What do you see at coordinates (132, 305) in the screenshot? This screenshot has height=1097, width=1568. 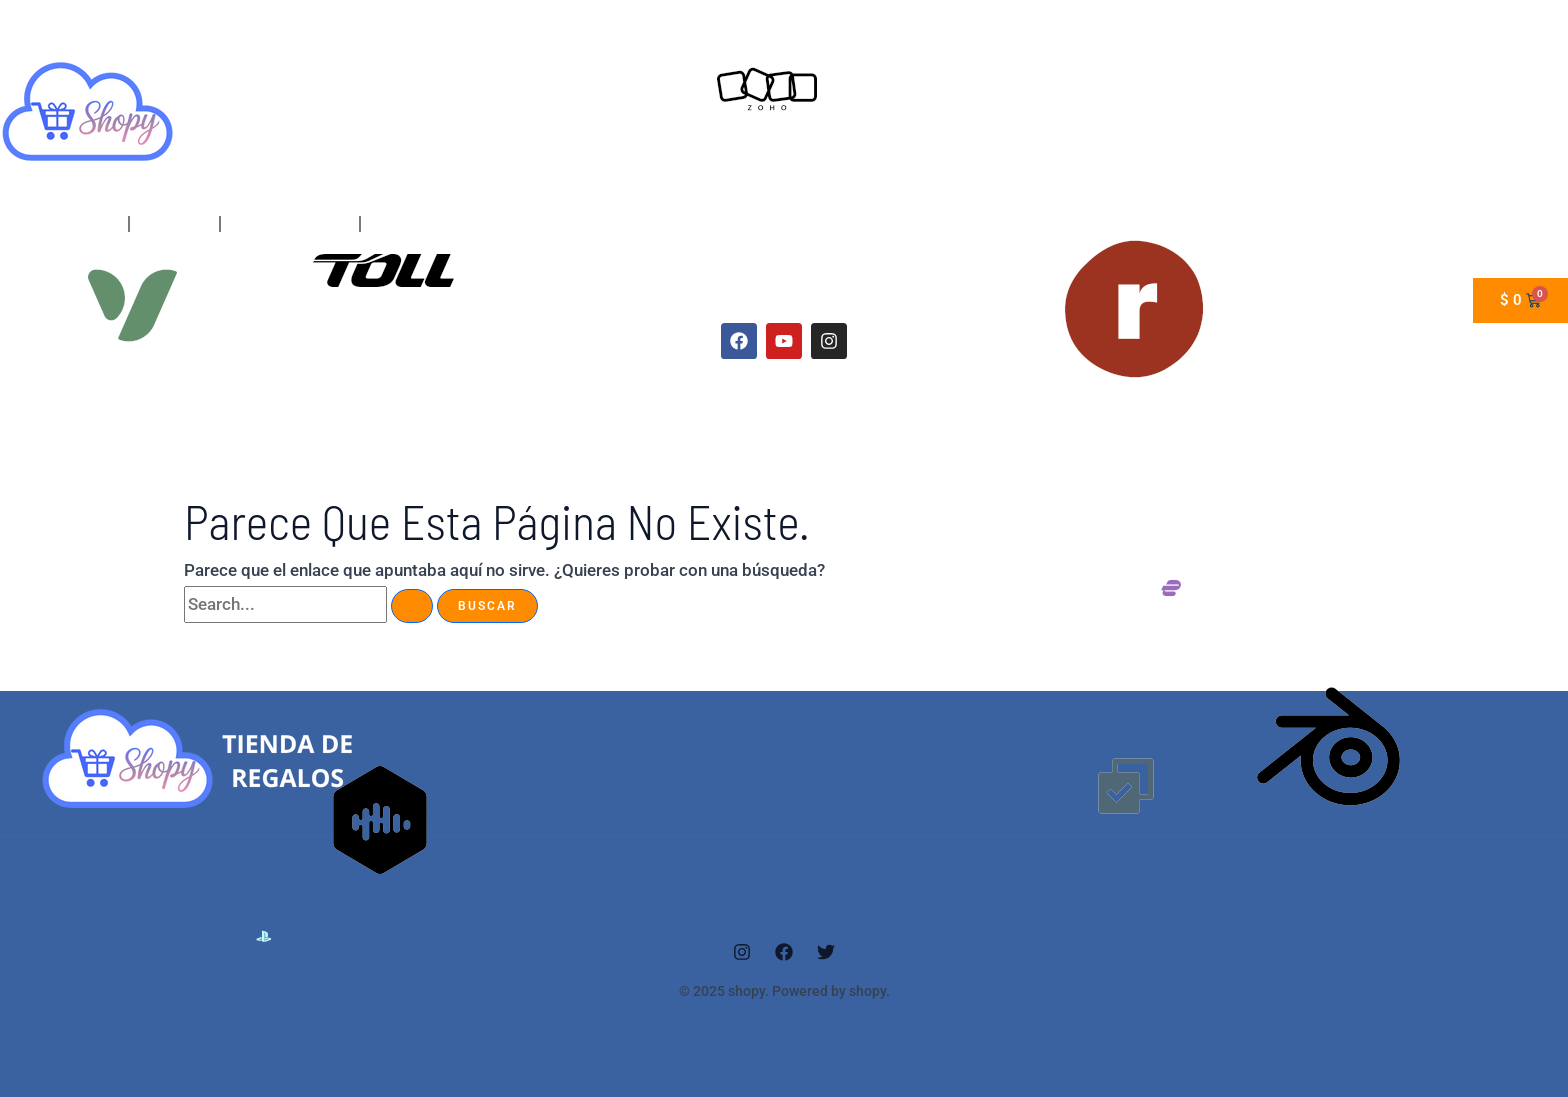 I see `open vectary 3d design application` at bounding box center [132, 305].